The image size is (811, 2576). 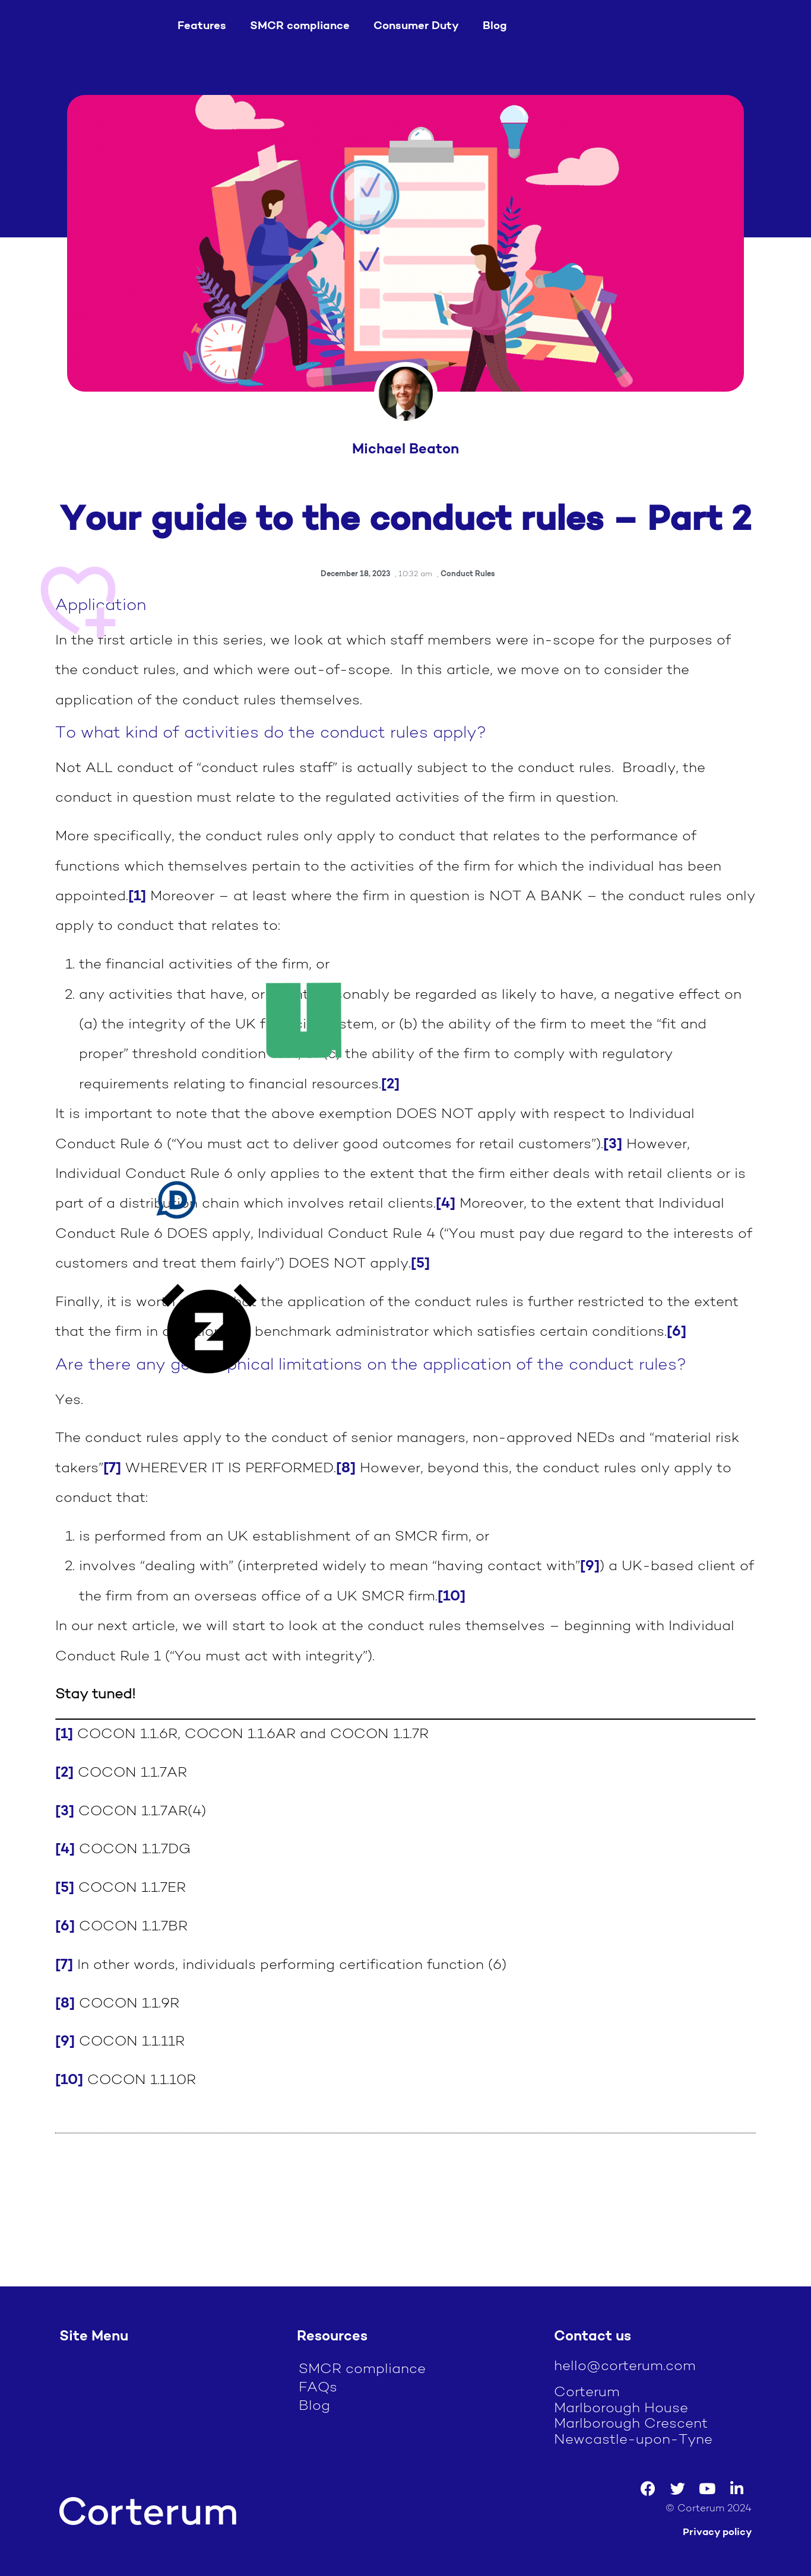 What do you see at coordinates (303, 1020) in the screenshot?
I see `uv python package manager logo` at bounding box center [303, 1020].